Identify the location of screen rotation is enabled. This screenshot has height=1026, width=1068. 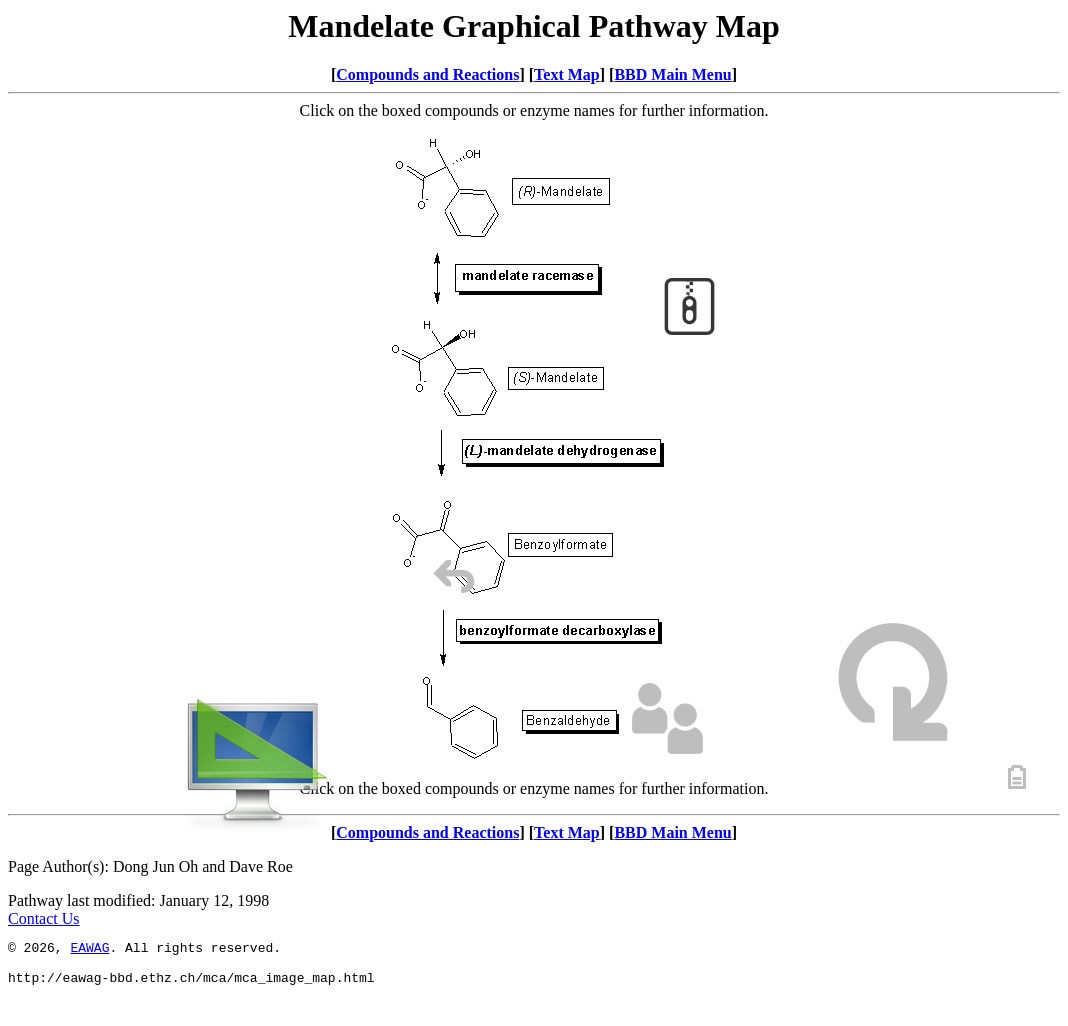
(892, 686).